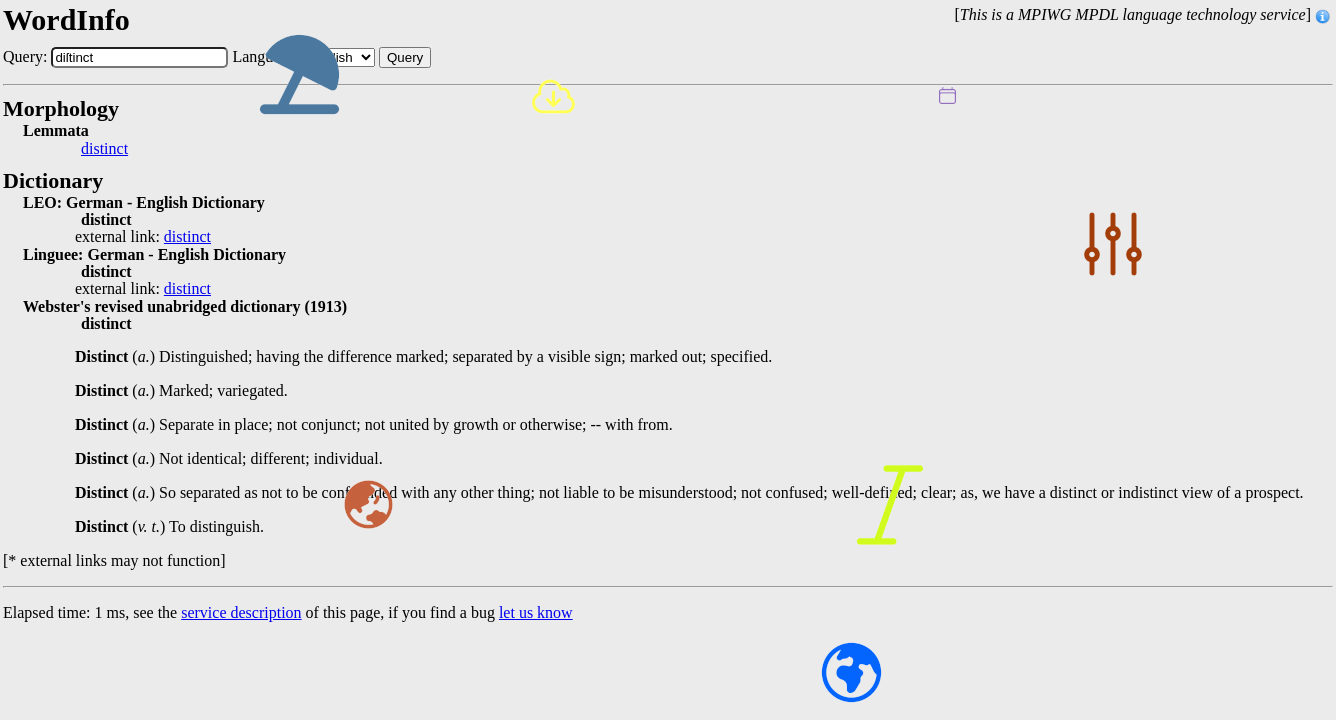 This screenshot has height=720, width=1336. What do you see at coordinates (553, 96) in the screenshot?
I see `download from cloud storage` at bounding box center [553, 96].